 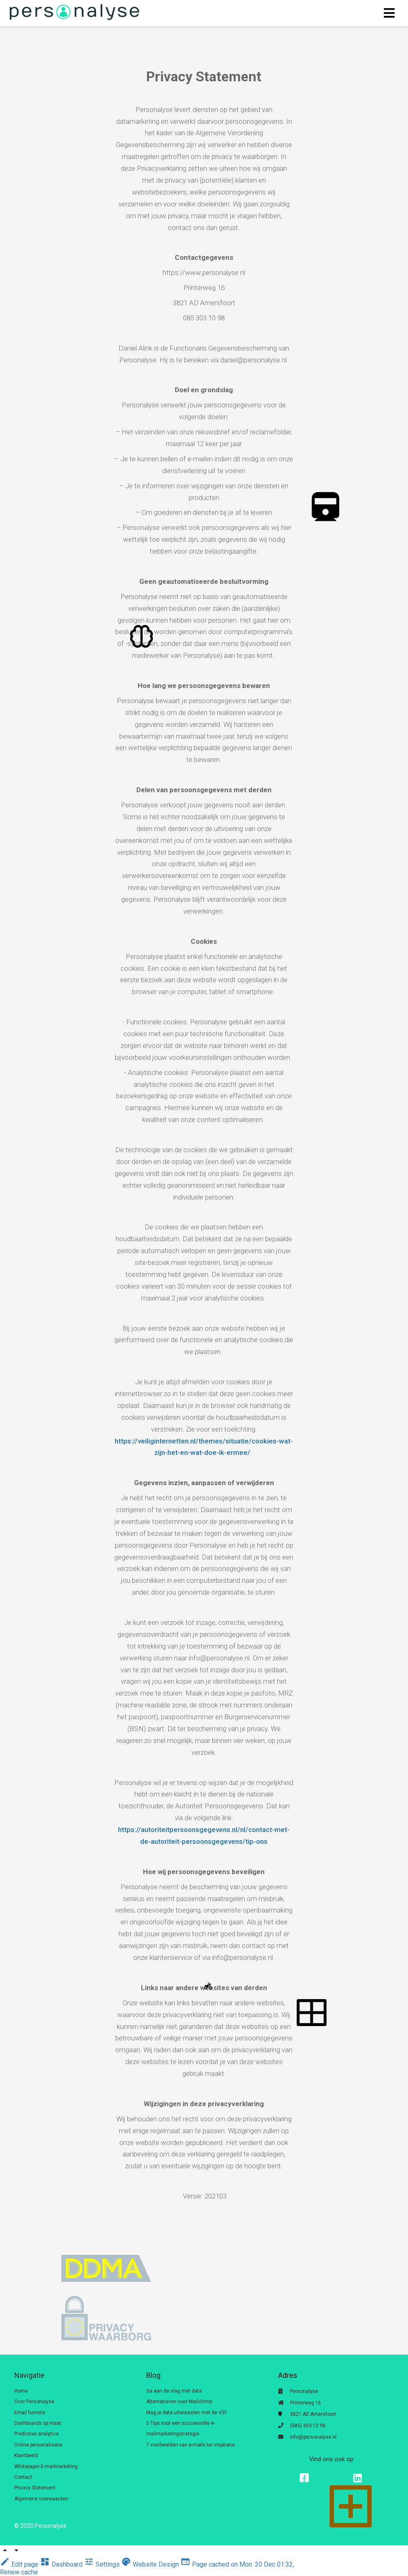 What do you see at coordinates (312, 2013) in the screenshot?
I see `switch to grid view layout` at bounding box center [312, 2013].